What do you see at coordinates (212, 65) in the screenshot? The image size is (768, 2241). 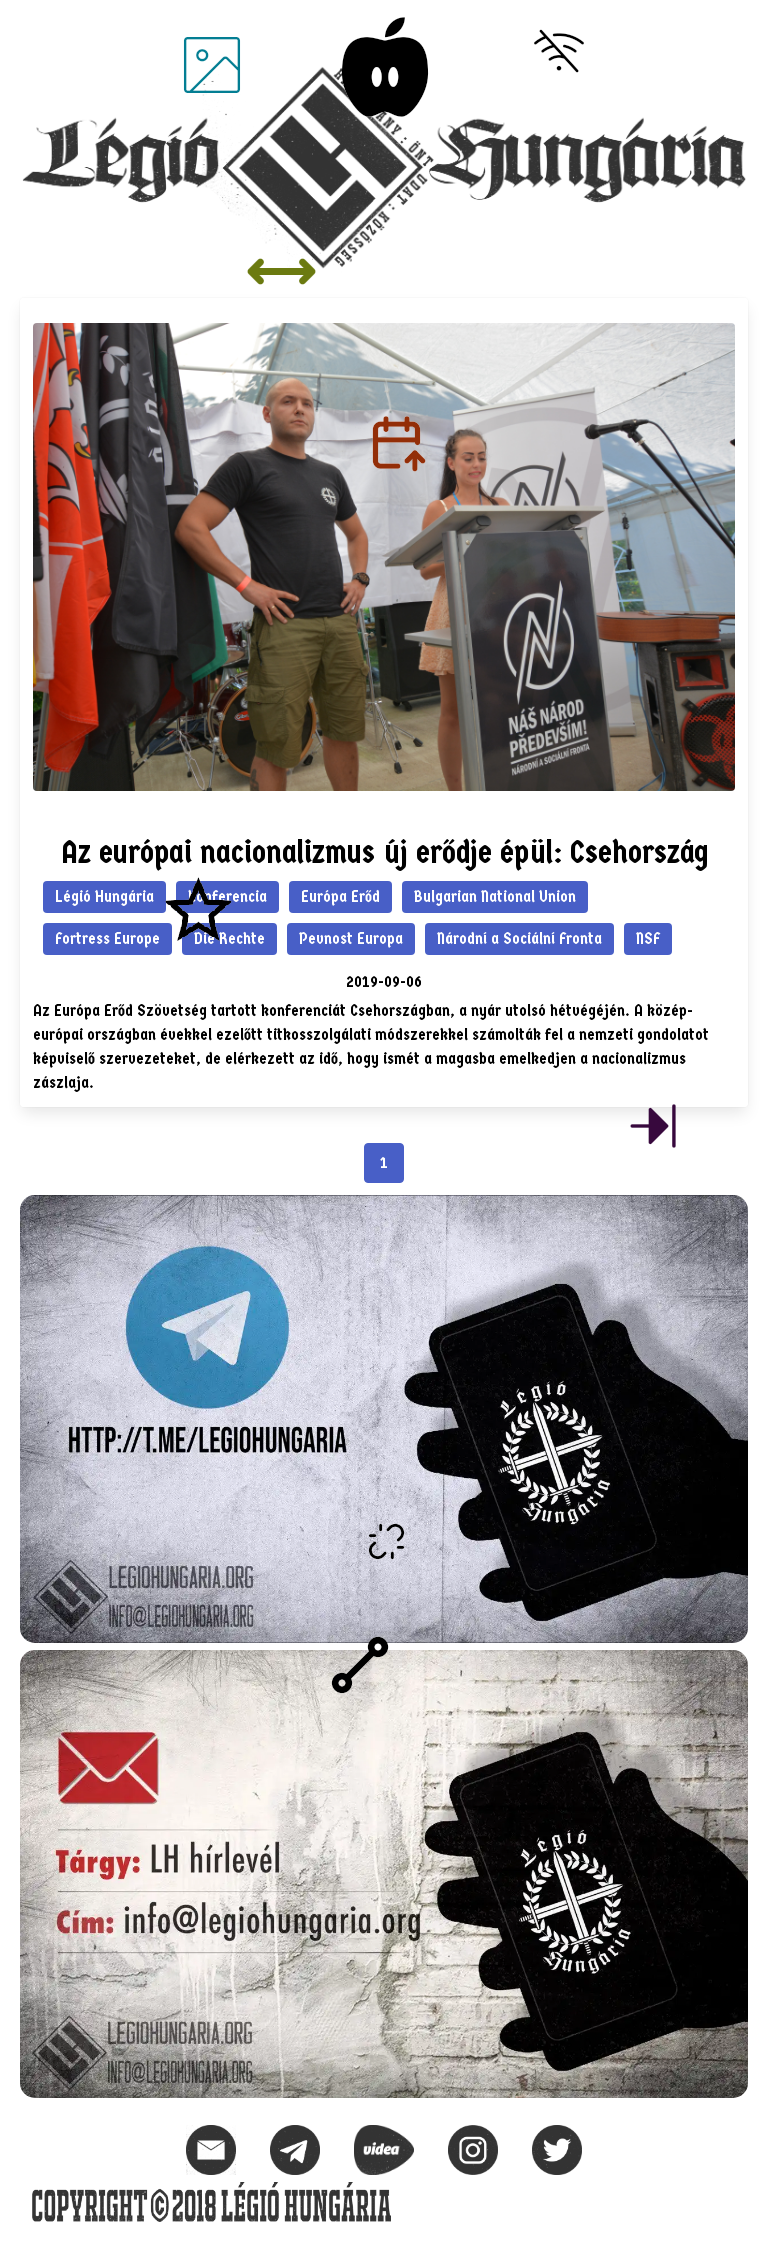 I see `view or open an image` at bounding box center [212, 65].